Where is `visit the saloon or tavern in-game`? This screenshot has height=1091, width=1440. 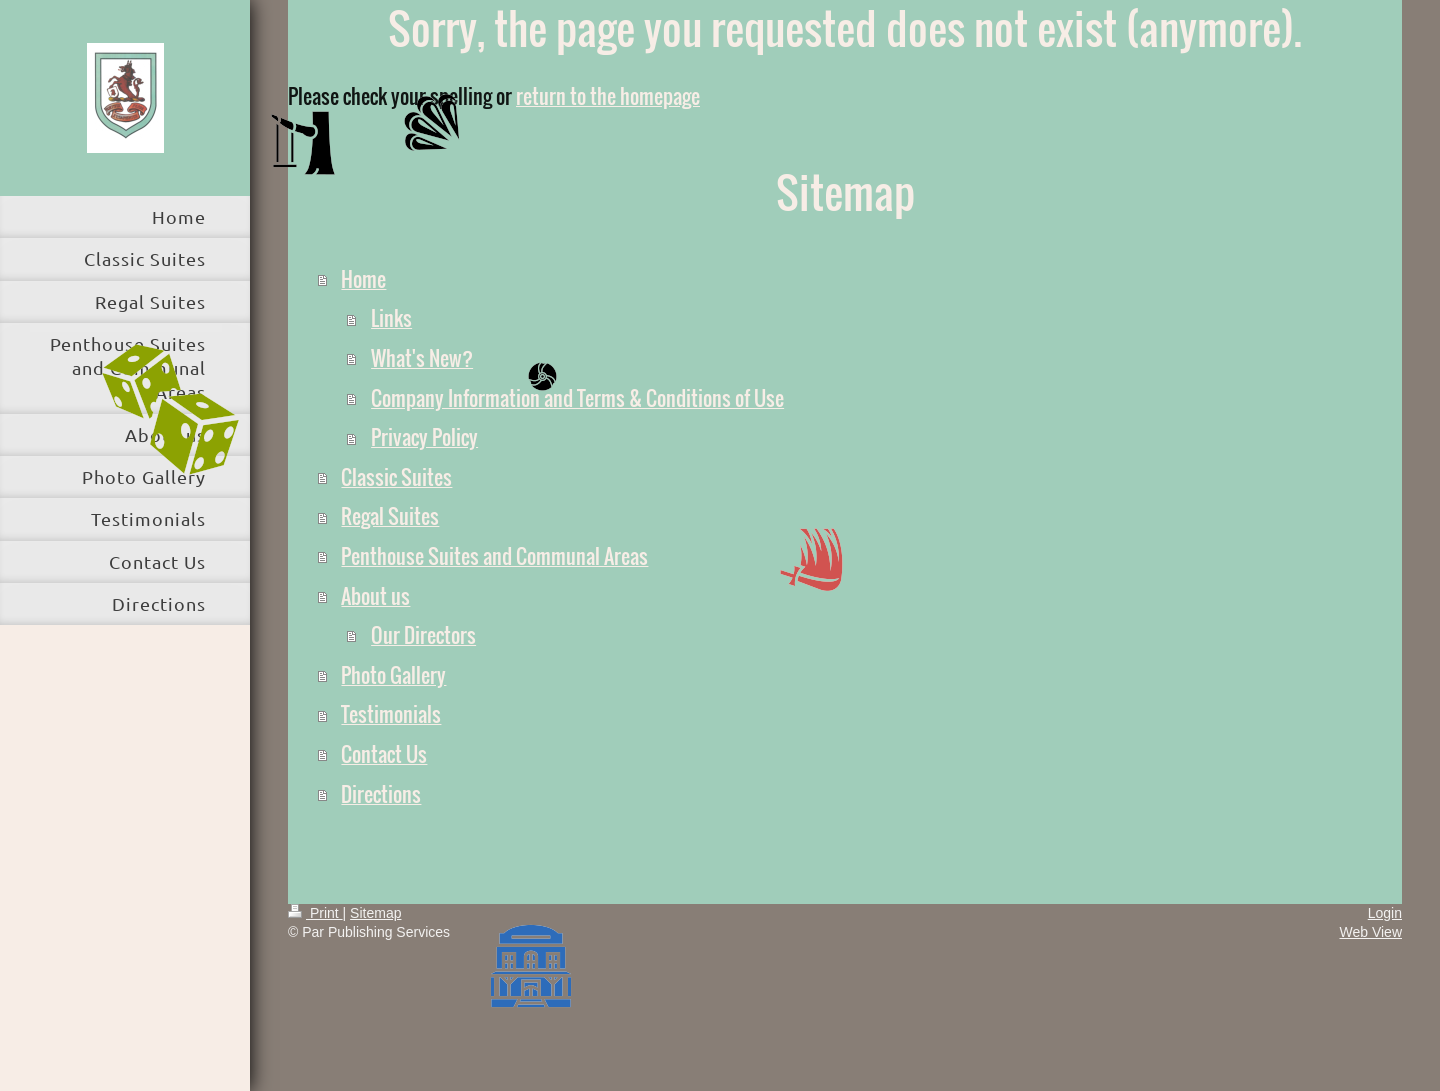 visit the saloon or tavern in-game is located at coordinates (531, 966).